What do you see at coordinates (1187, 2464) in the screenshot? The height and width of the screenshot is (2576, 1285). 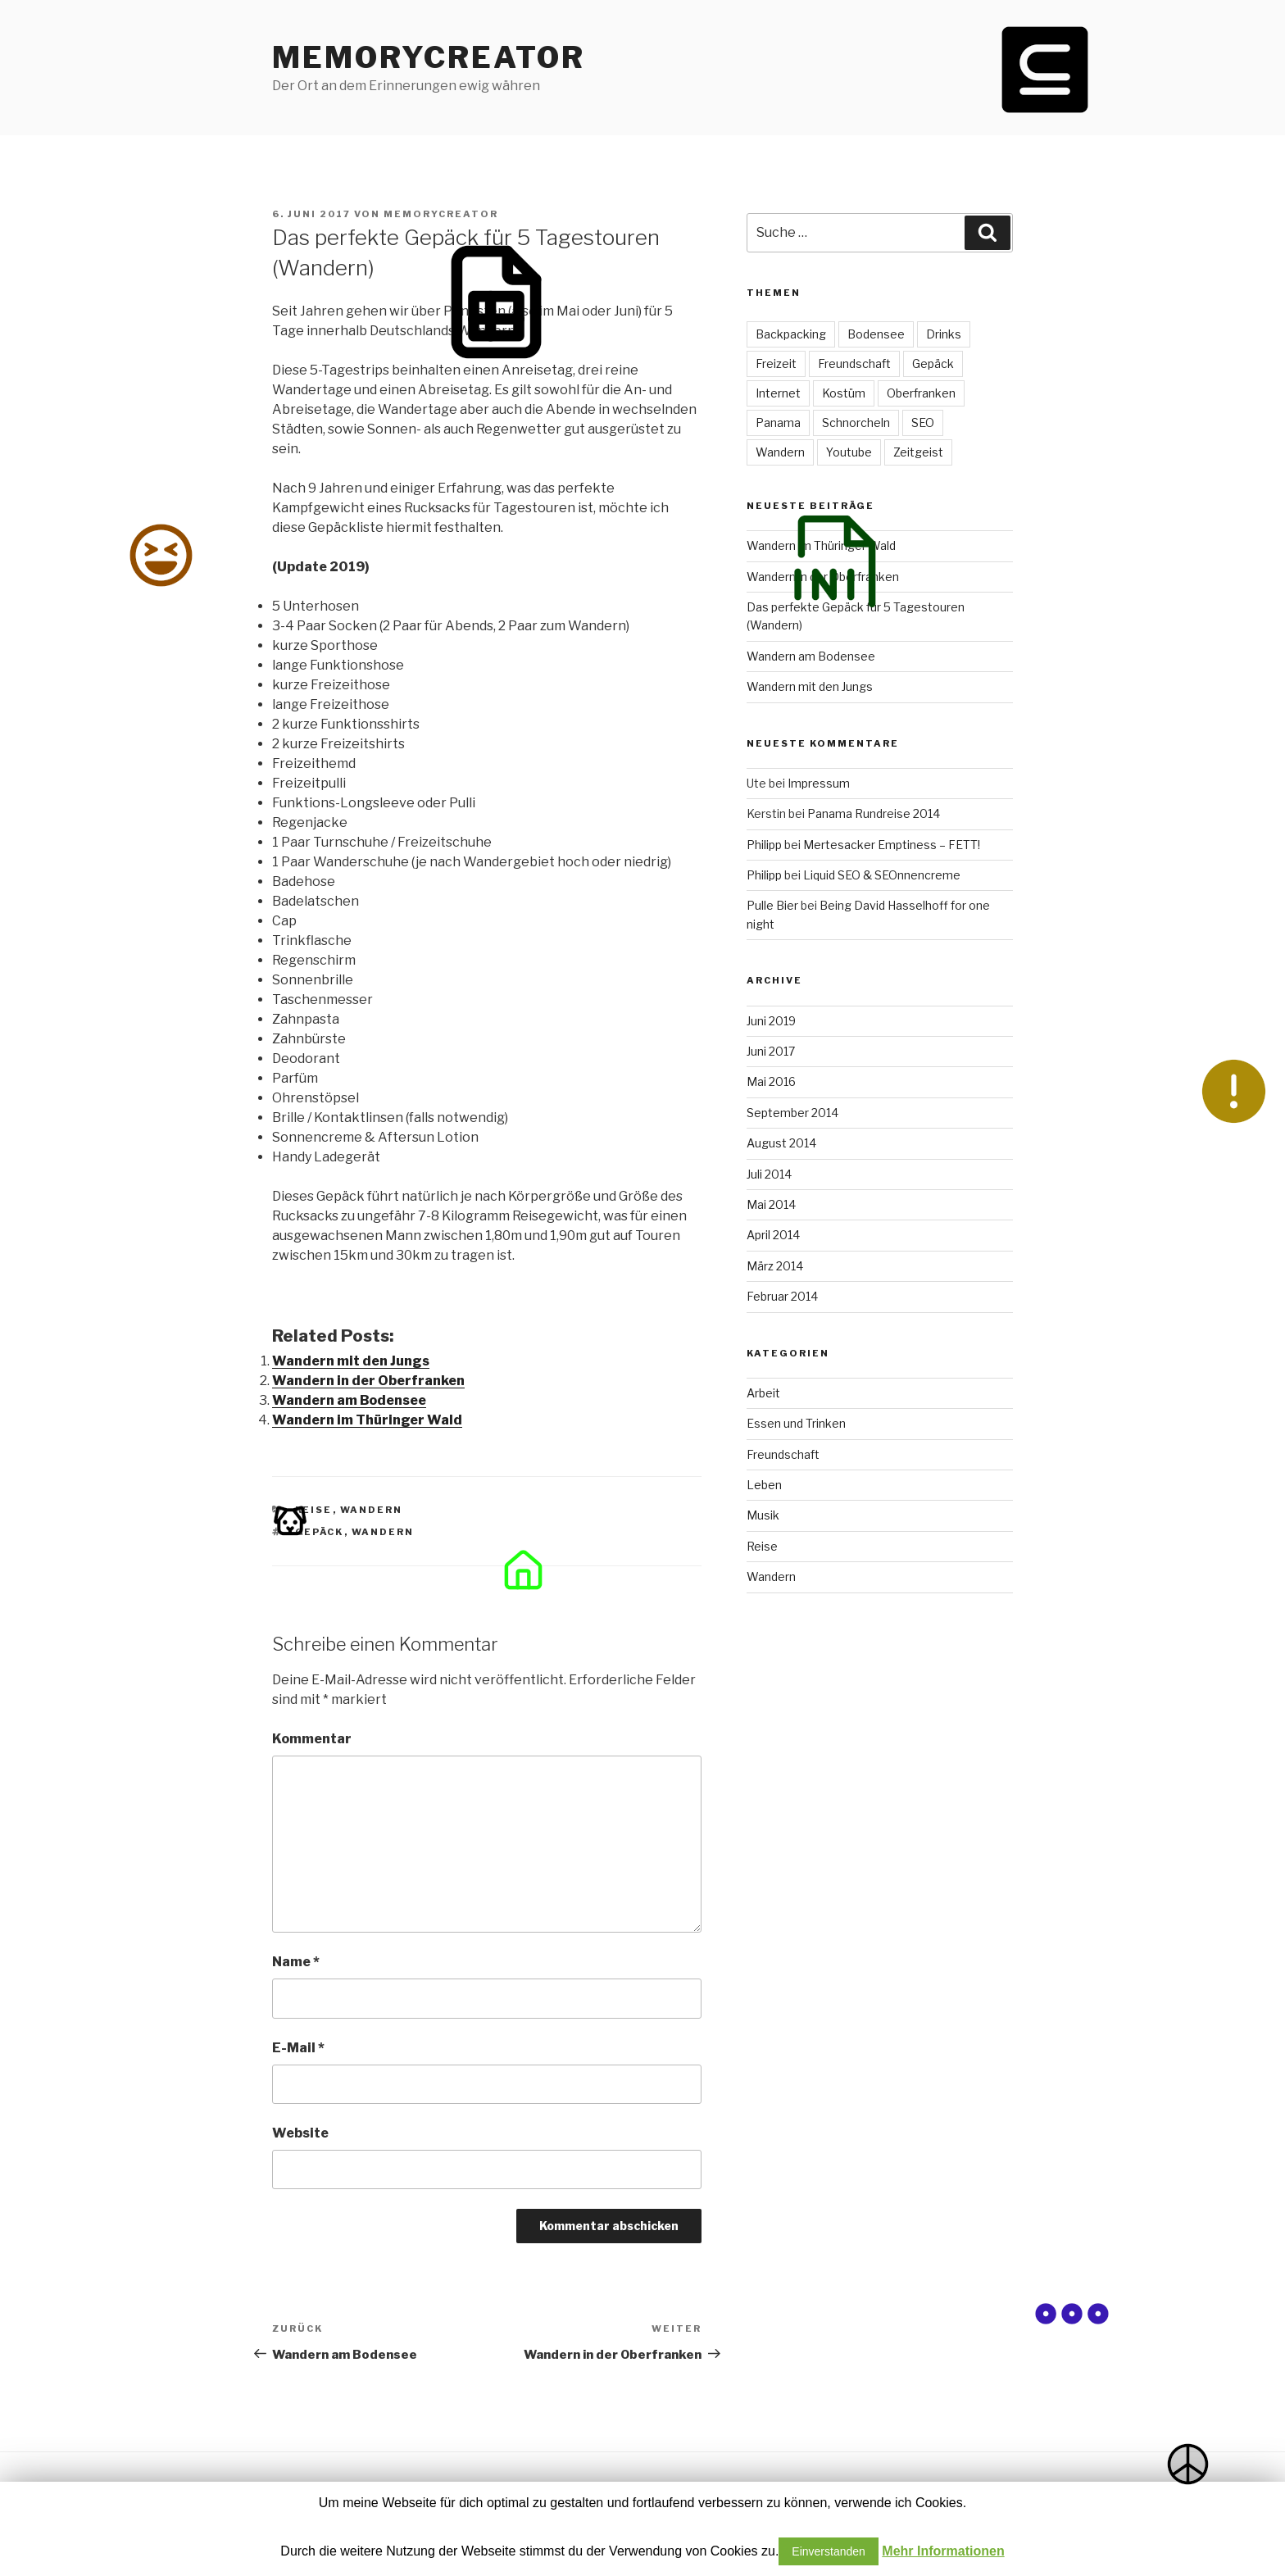 I see `indicates peaceful or non-violent content` at bounding box center [1187, 2464].